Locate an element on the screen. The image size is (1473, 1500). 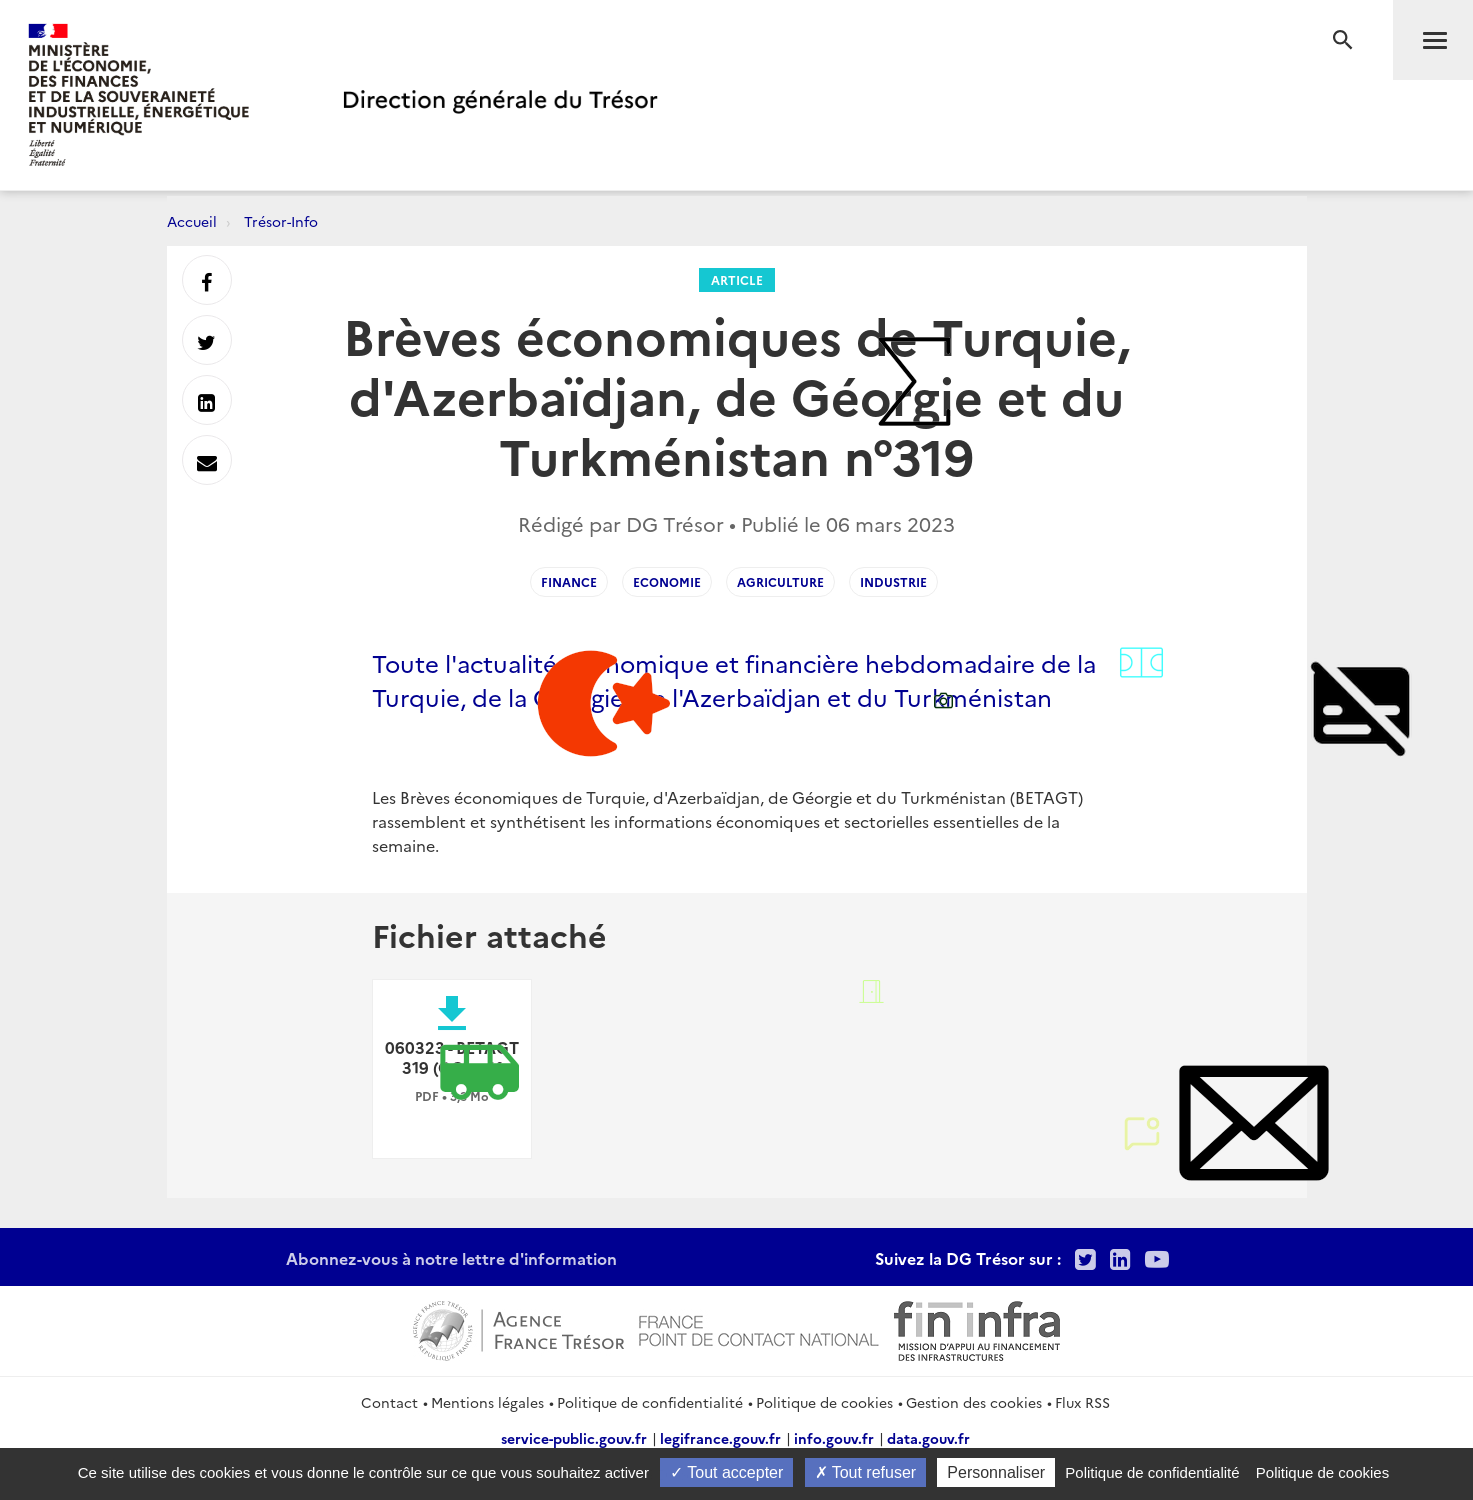
new unread message notification is located at coordinates (1142, 1133).